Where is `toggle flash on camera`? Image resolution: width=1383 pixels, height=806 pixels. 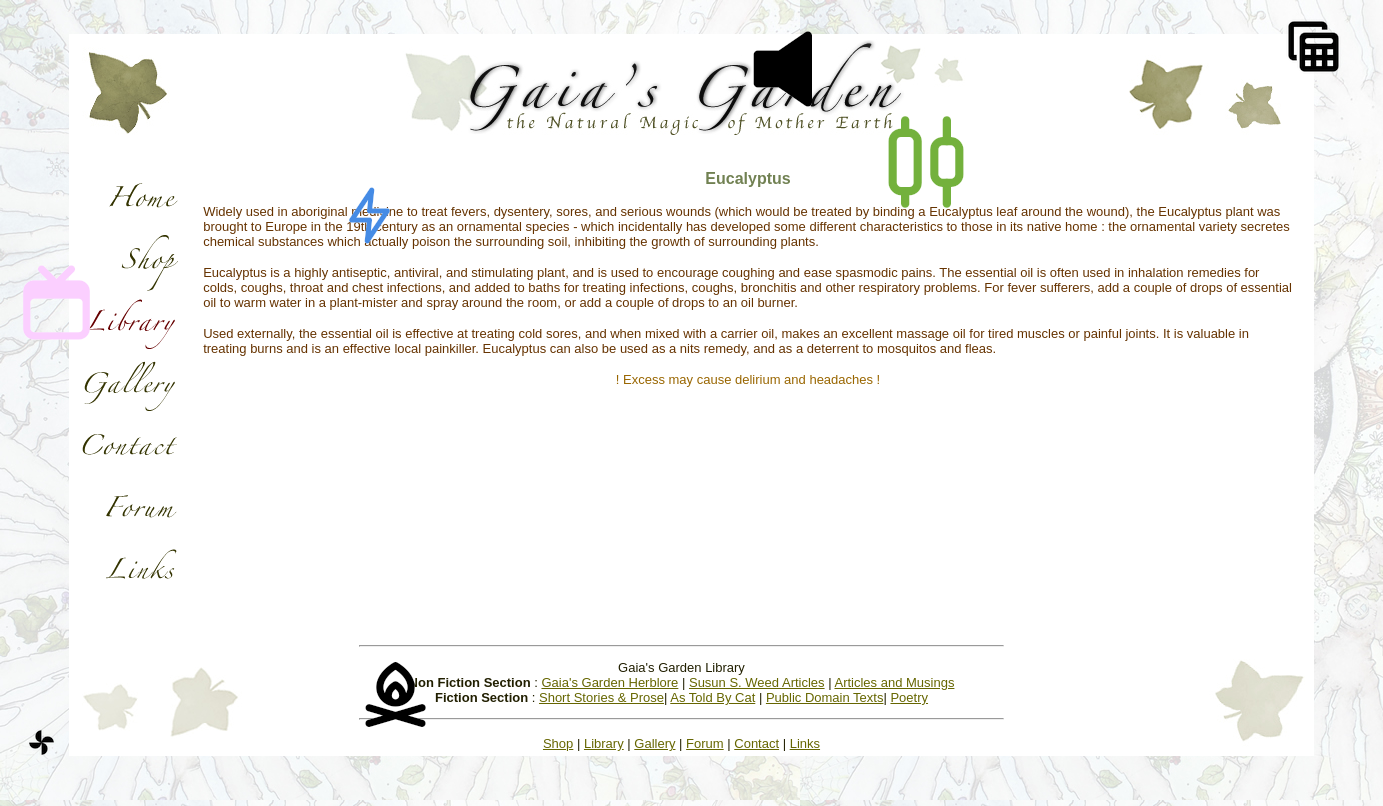 toggle flash on camera is located at coordinates (369, 215).